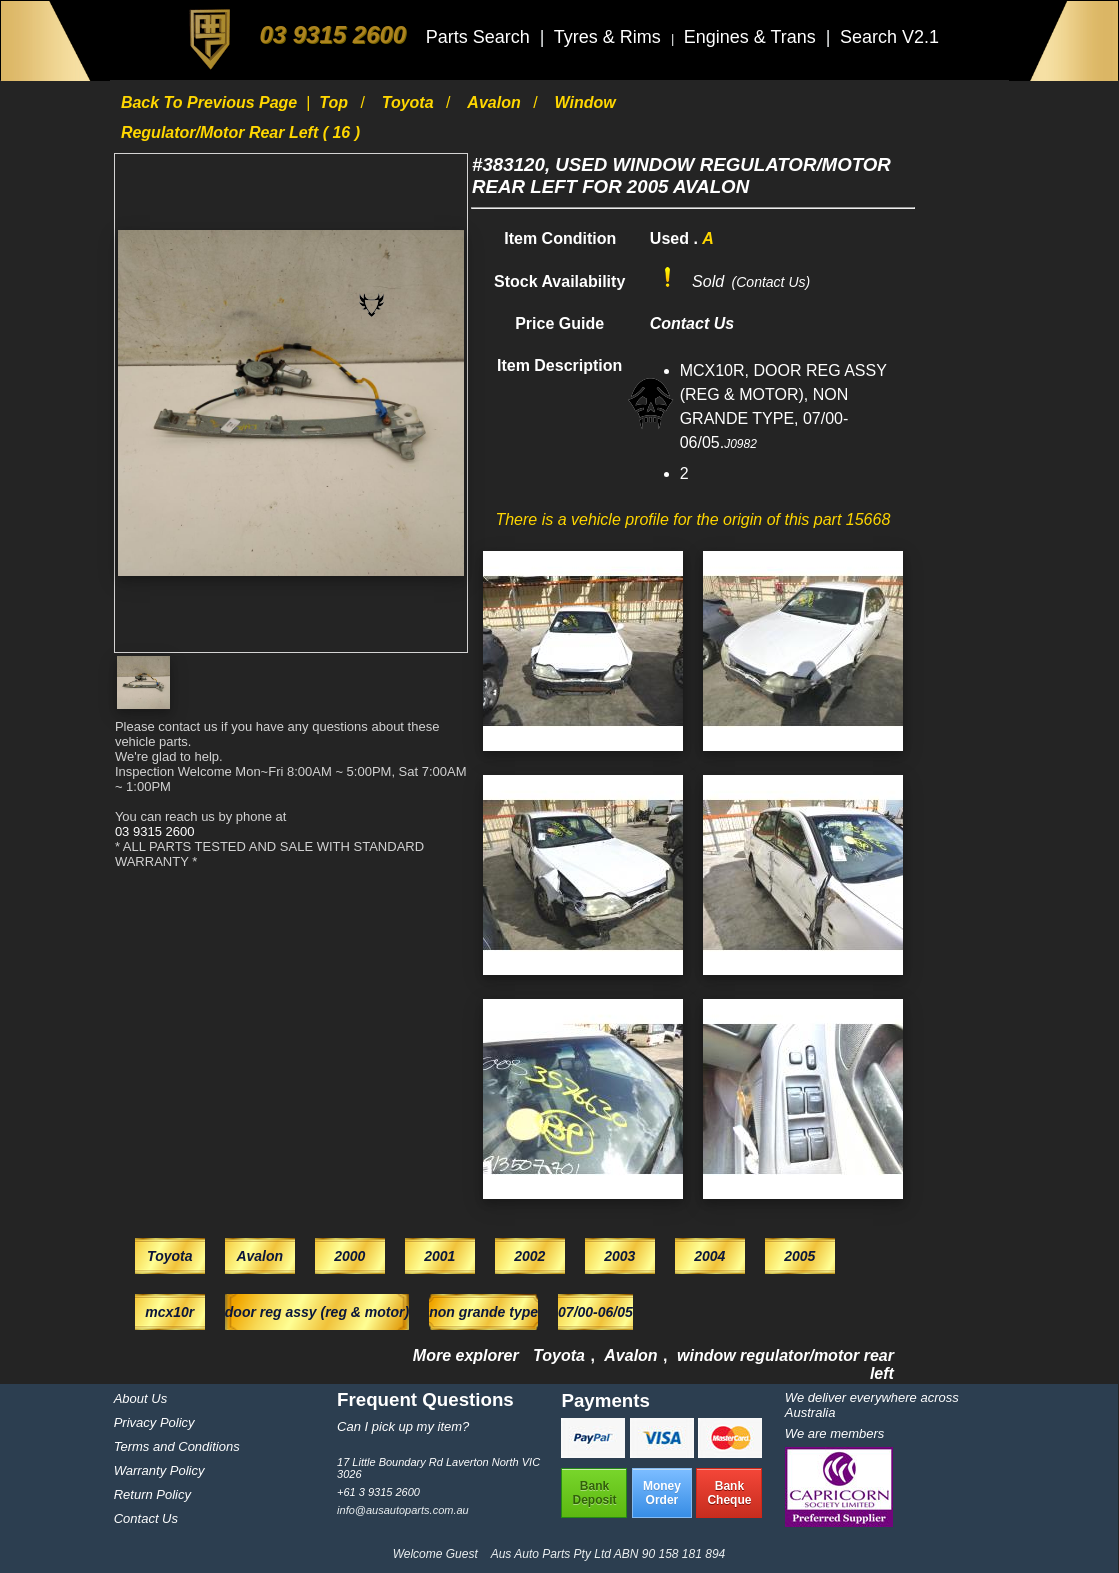 The height and width of the screenshot is (1573, 1119). Describe the element at coordinates (371, 304) in the screenshot. I see `indicates protected or guarded status` at that location.